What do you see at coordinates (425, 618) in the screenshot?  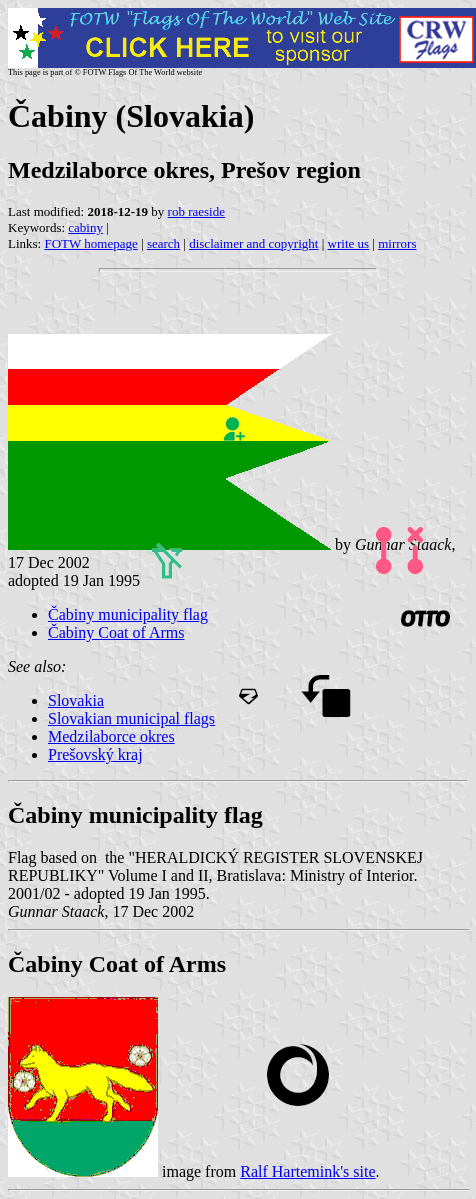 I see `visit the OTTO online shopping platform` at bounding box center [425, 618].